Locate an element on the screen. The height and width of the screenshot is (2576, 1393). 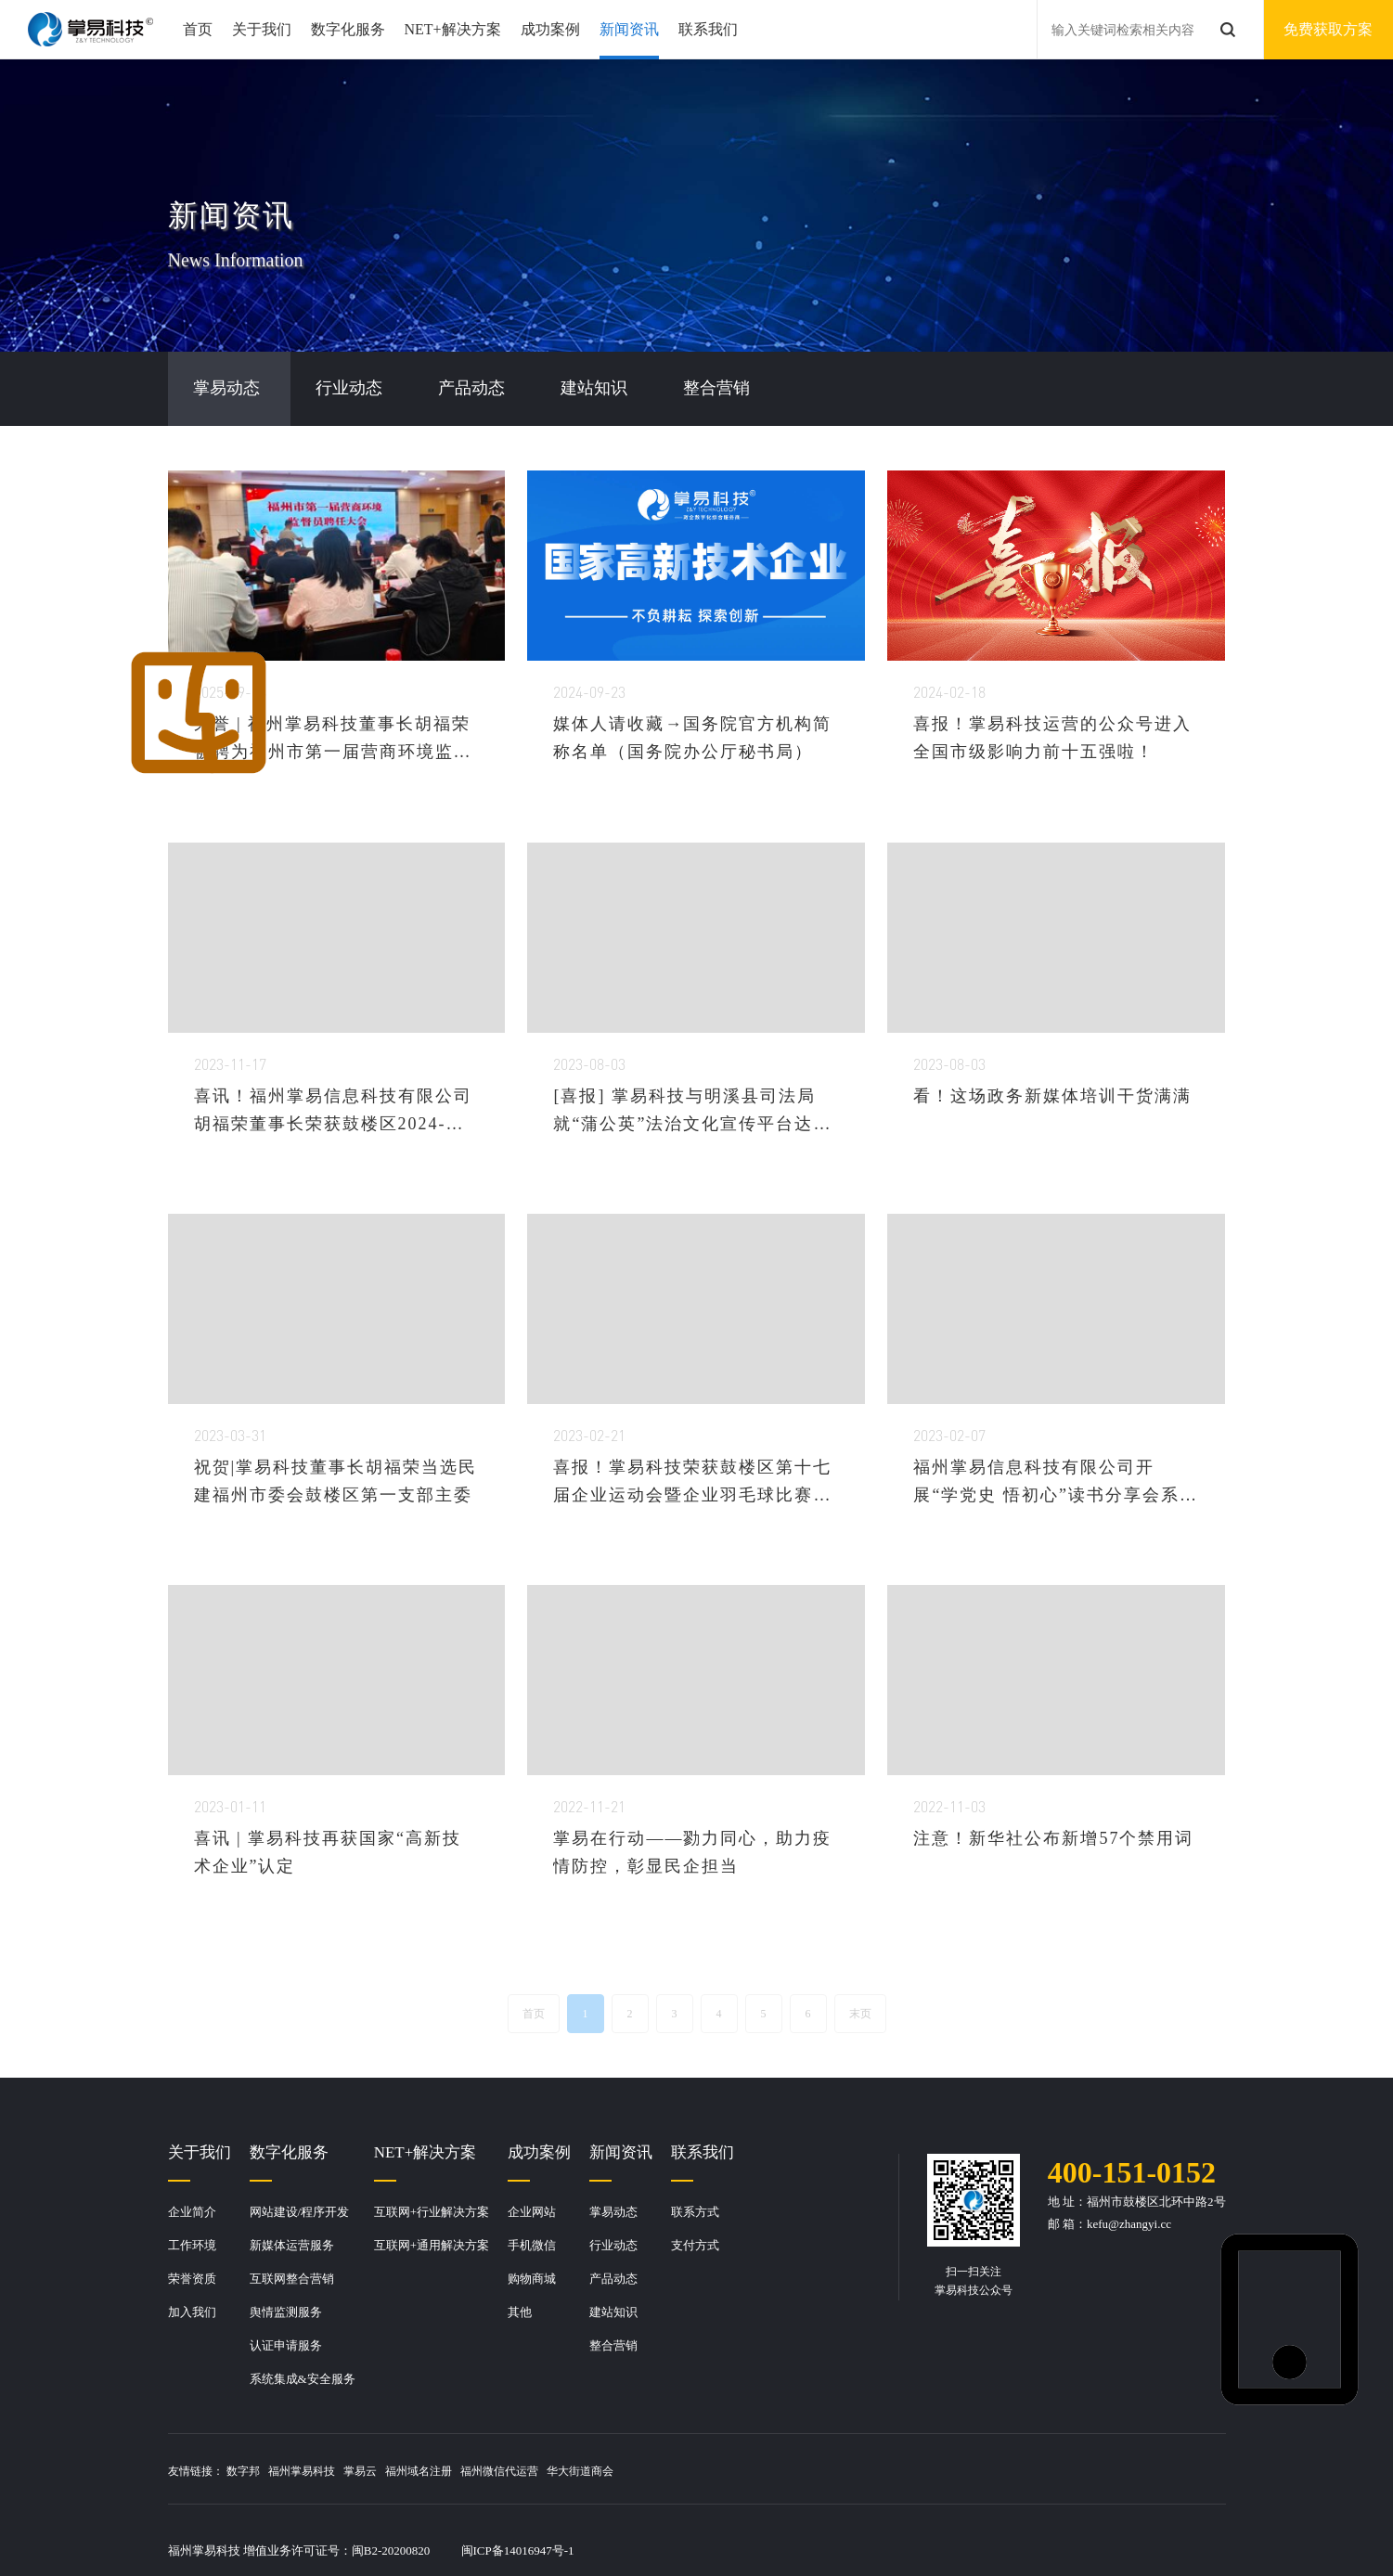
switch to tablet view is located at coordinates (1289, 2319).